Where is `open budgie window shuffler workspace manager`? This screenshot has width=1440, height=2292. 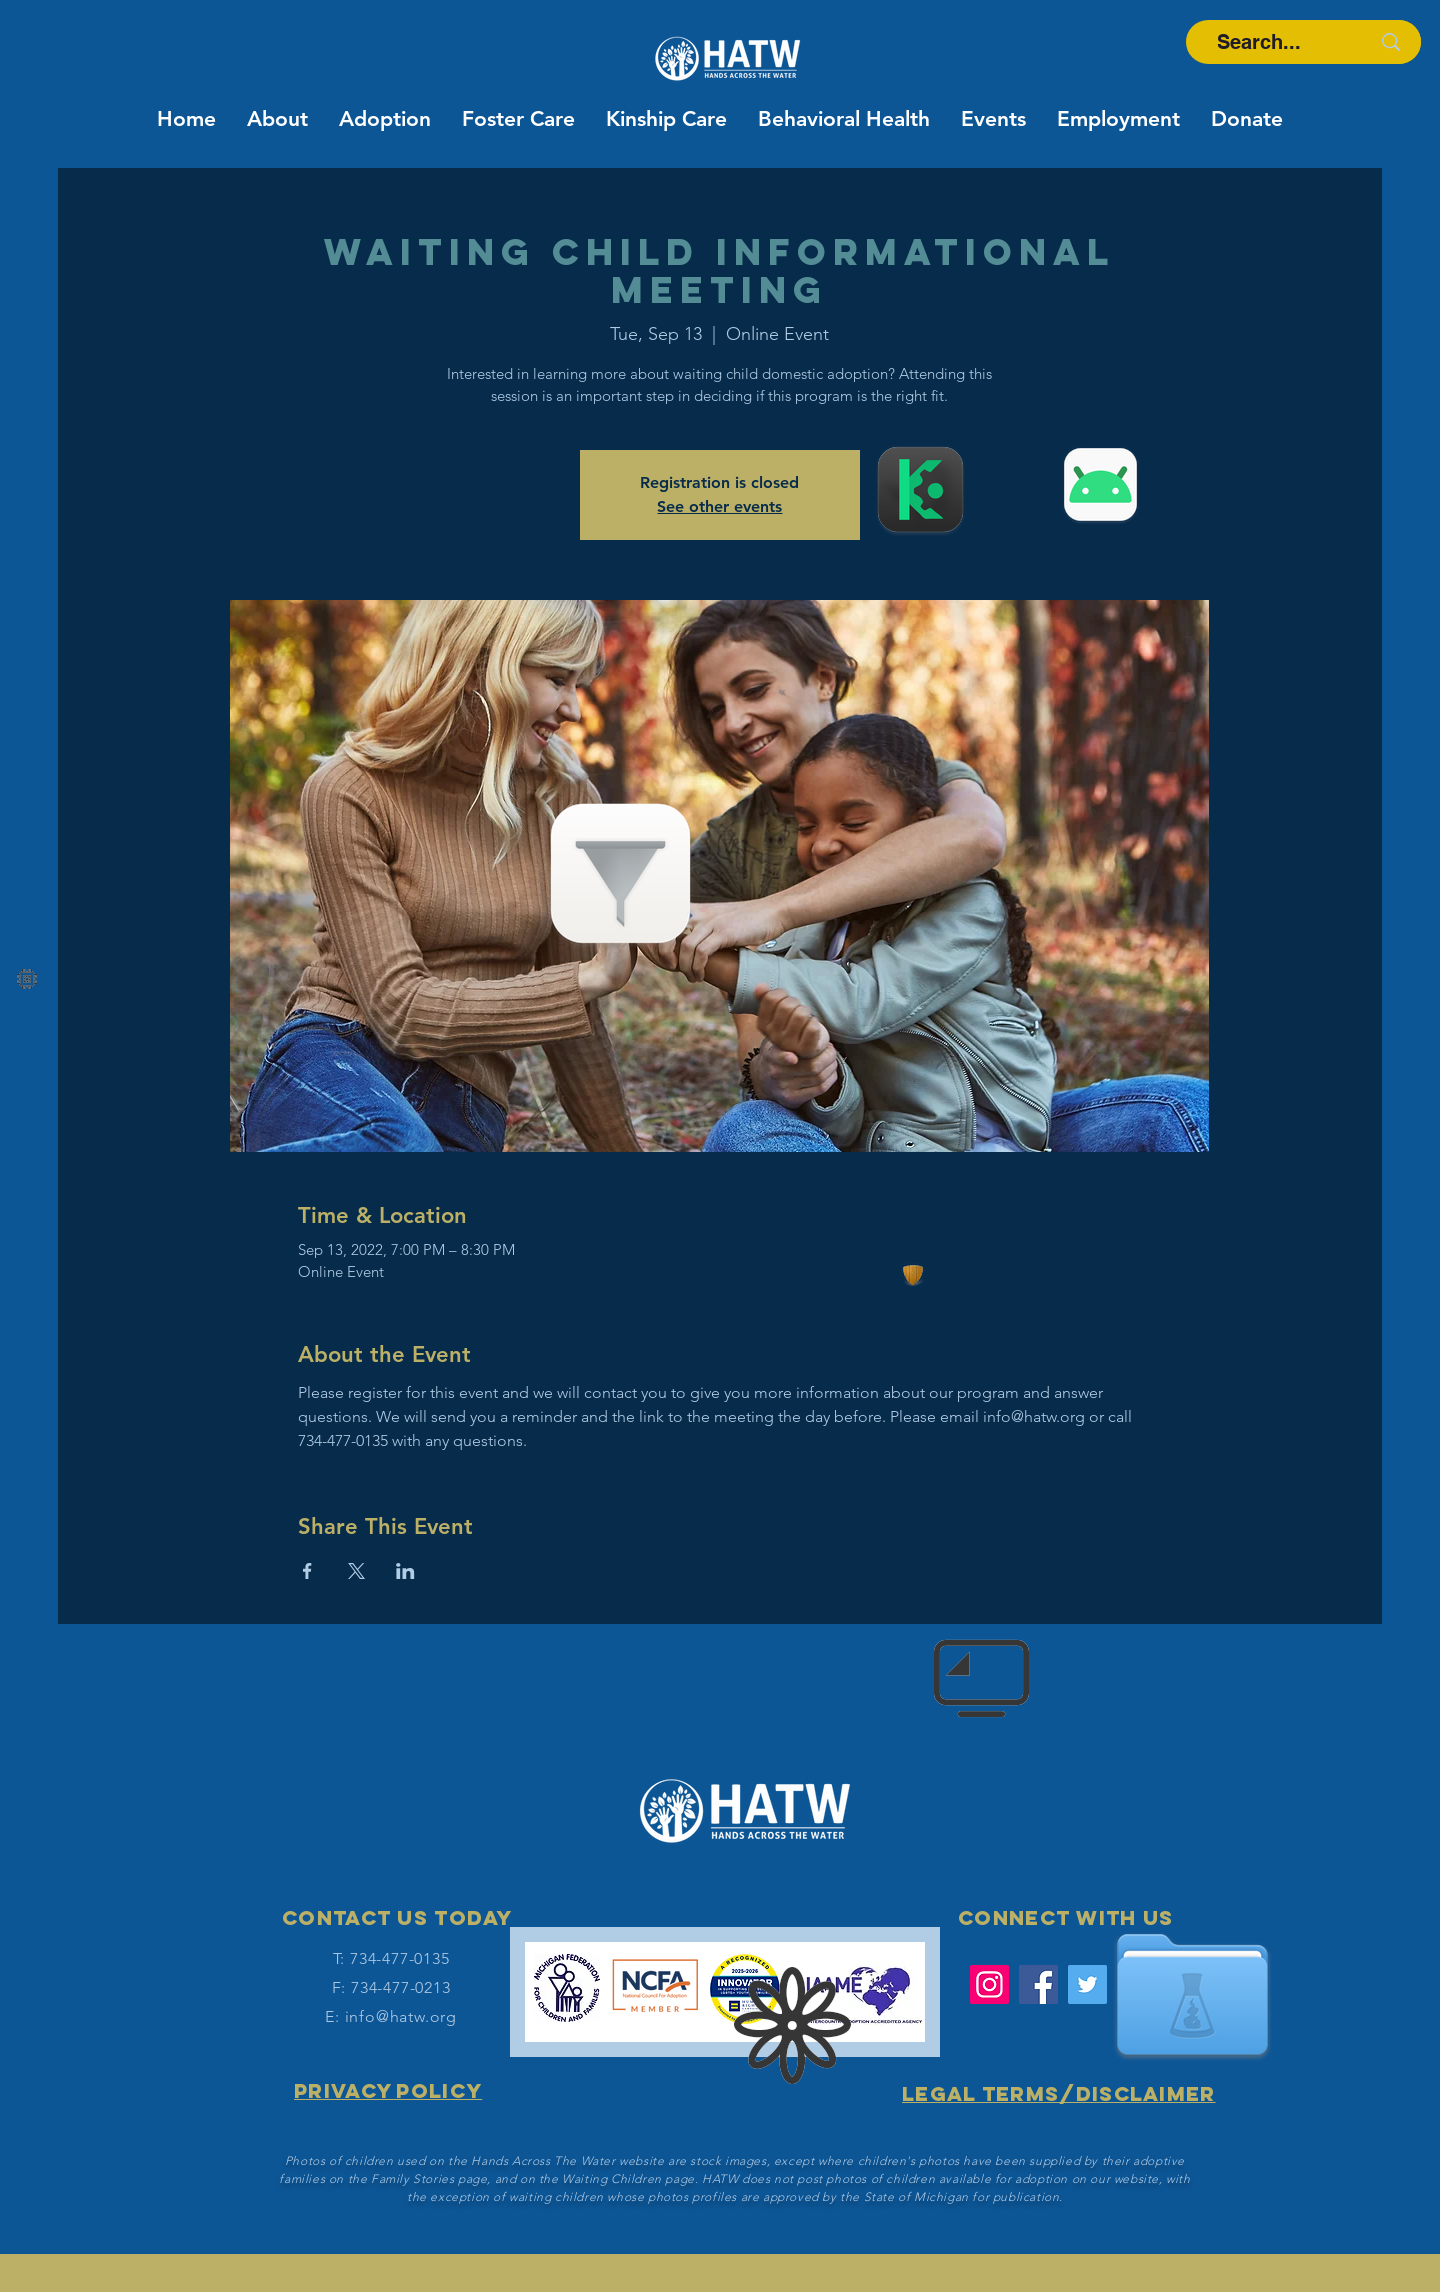
open budgie window shuffler workspace manager is located at coordinates (792, 2025).